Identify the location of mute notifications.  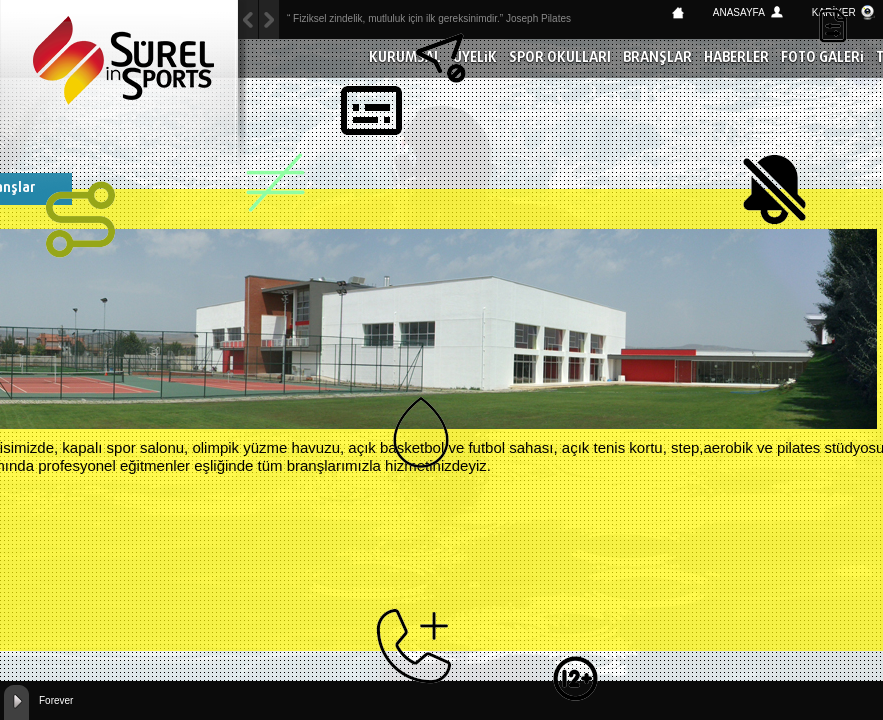
(774, 189).